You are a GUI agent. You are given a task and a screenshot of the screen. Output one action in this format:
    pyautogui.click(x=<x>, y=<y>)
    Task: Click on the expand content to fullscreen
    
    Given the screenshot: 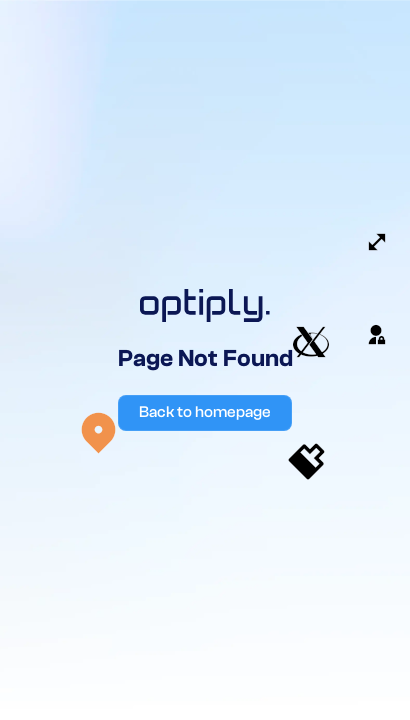 What is the action you would take?
    pyautogui.click(x=377, y=242)
    